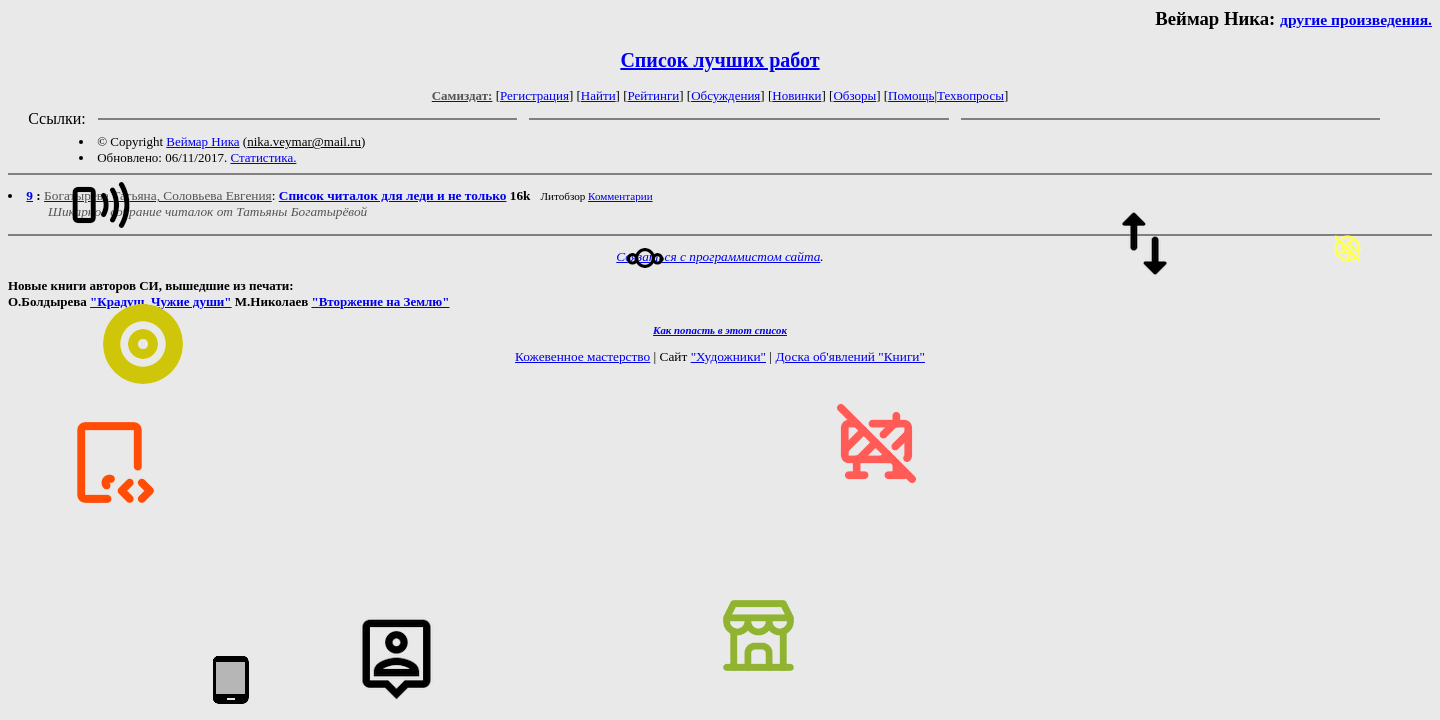 The width and height of the screenshot is (1440, 720). What do you see at coordinates (231, 680) in the screenshot?
I see `switch to tablet view or mode` at bounding box center [231, 680].